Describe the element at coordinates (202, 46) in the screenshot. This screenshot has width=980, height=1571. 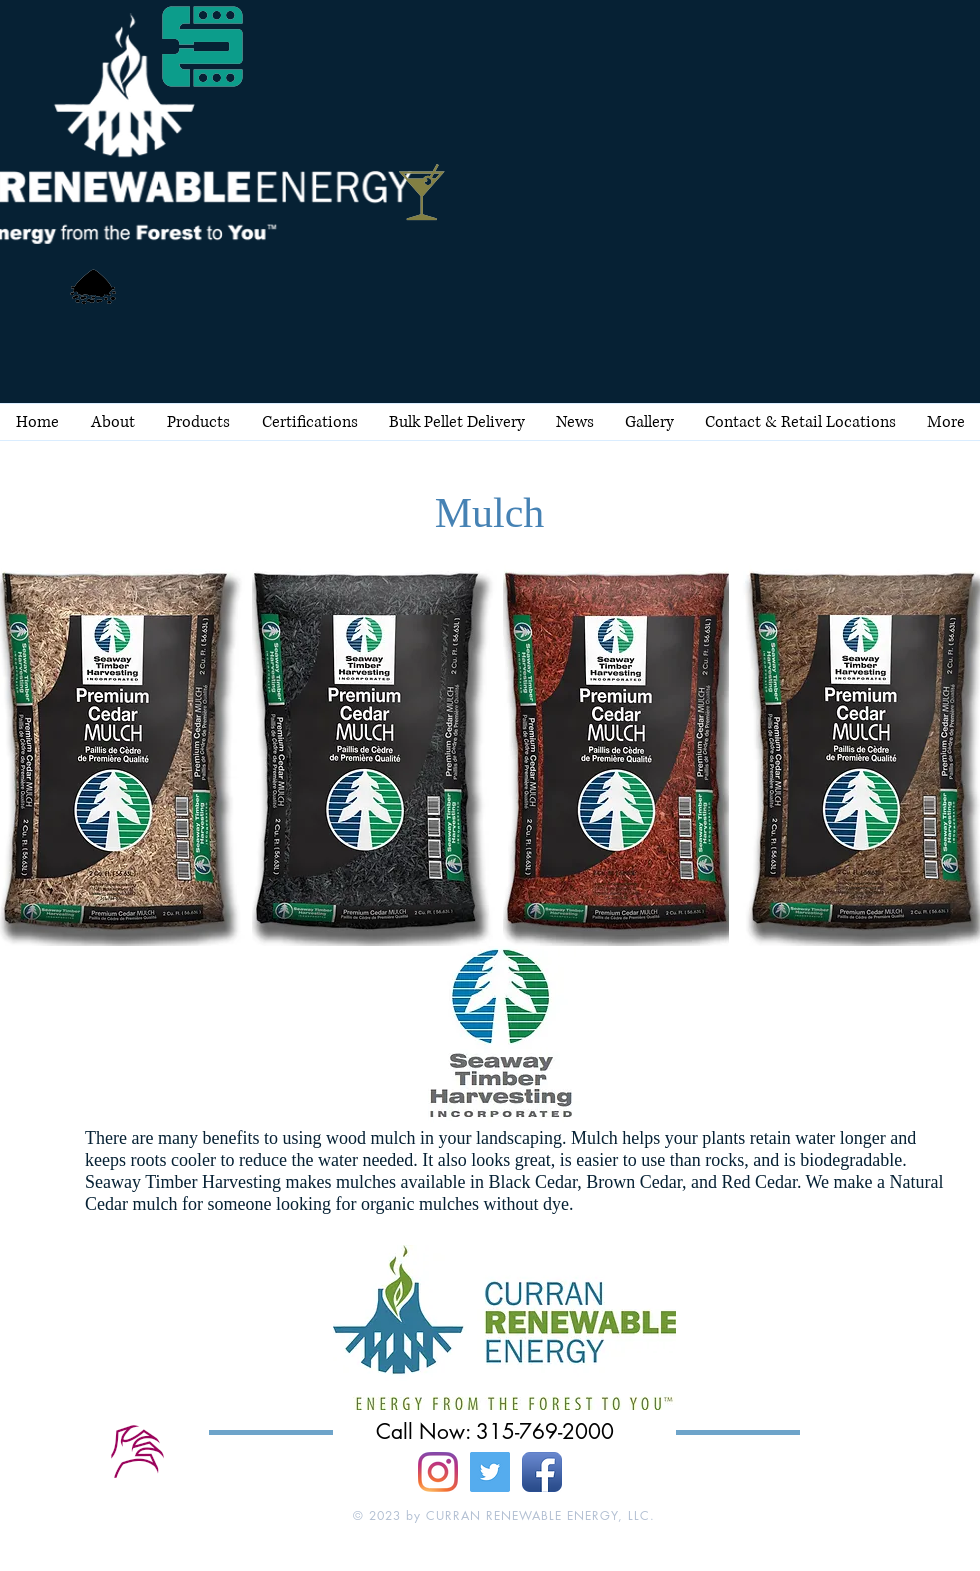
I see `connect or link two components together` at that location.